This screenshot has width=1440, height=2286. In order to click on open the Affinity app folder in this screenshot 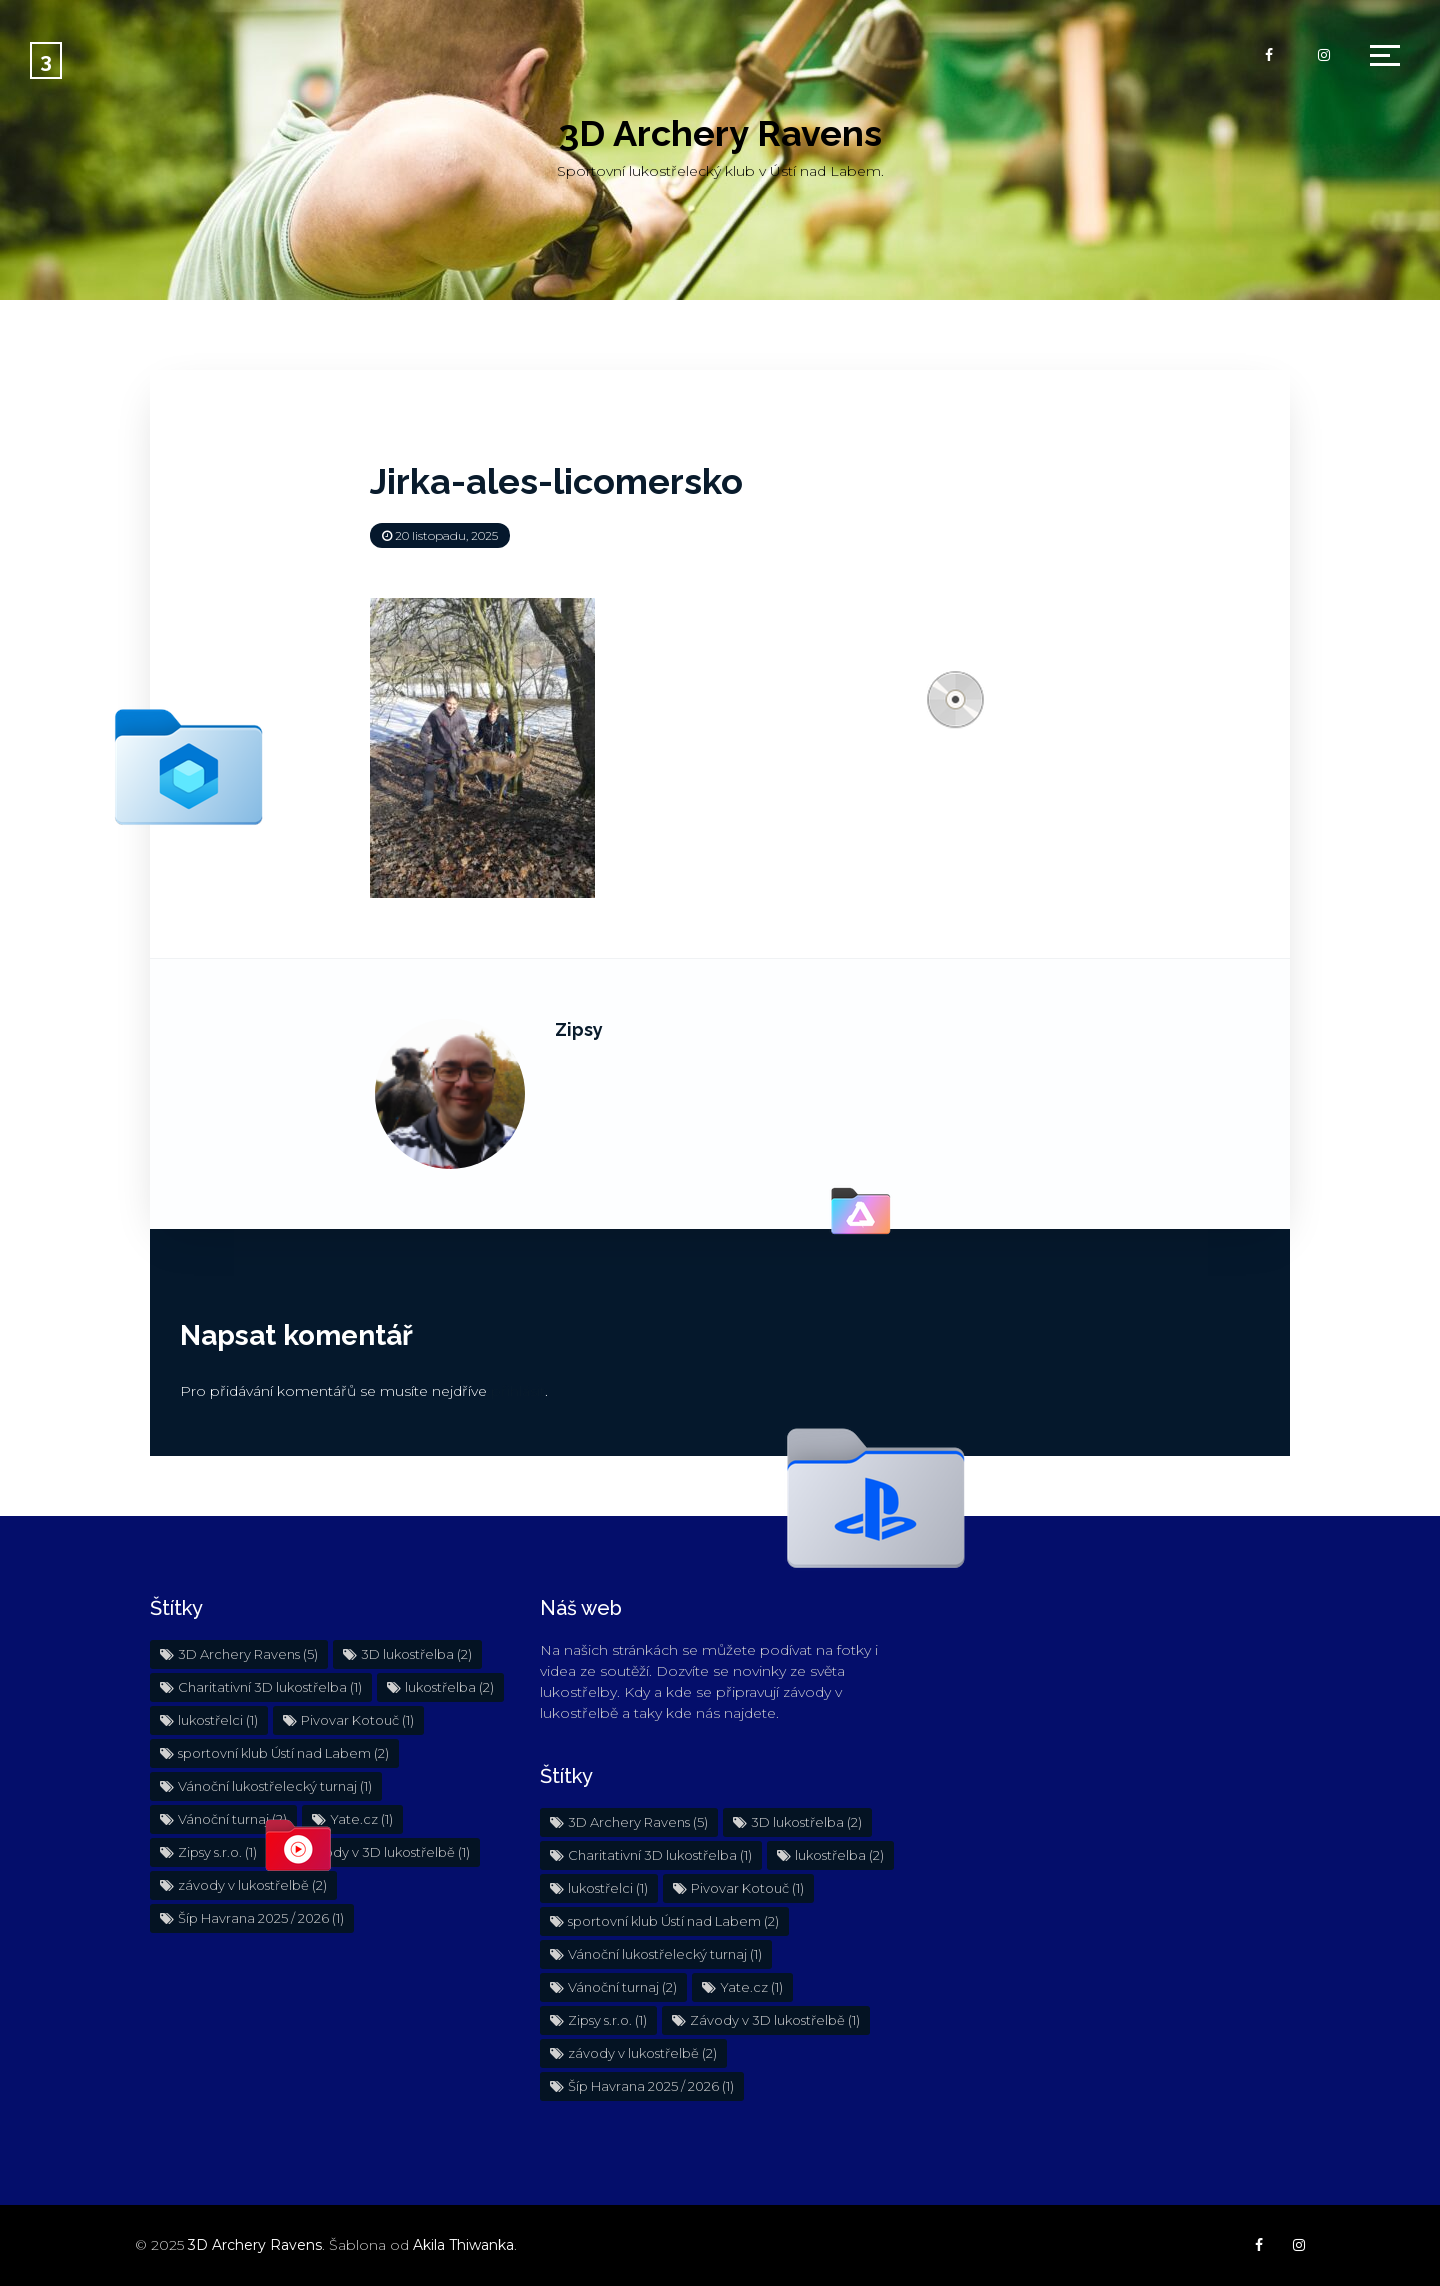, I will do `click(860, 1212)`.